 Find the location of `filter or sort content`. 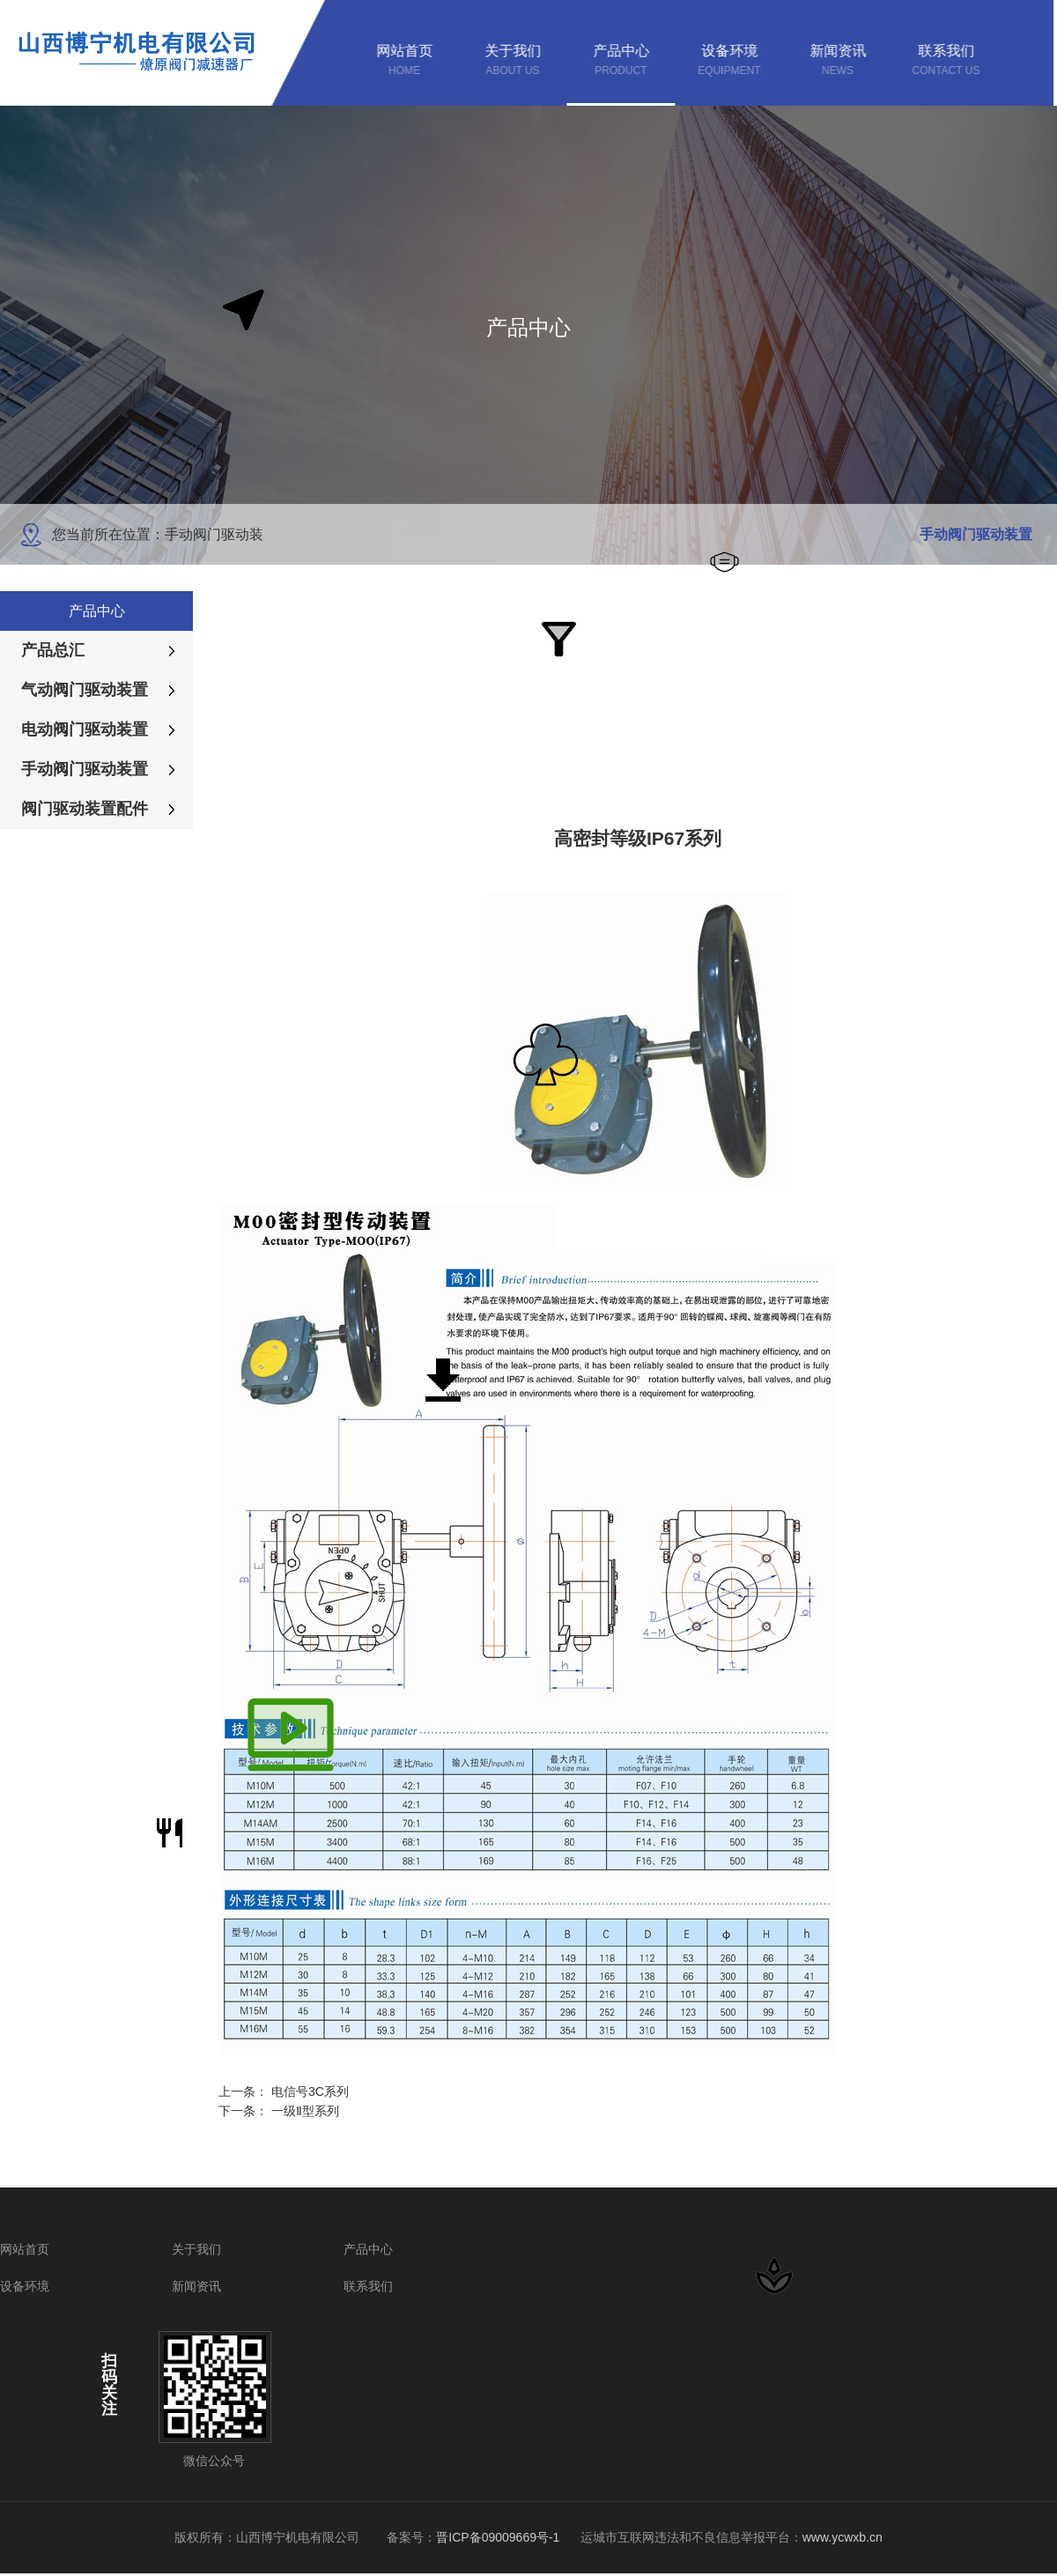

filter or sort content is located at coordinates (558, 639).